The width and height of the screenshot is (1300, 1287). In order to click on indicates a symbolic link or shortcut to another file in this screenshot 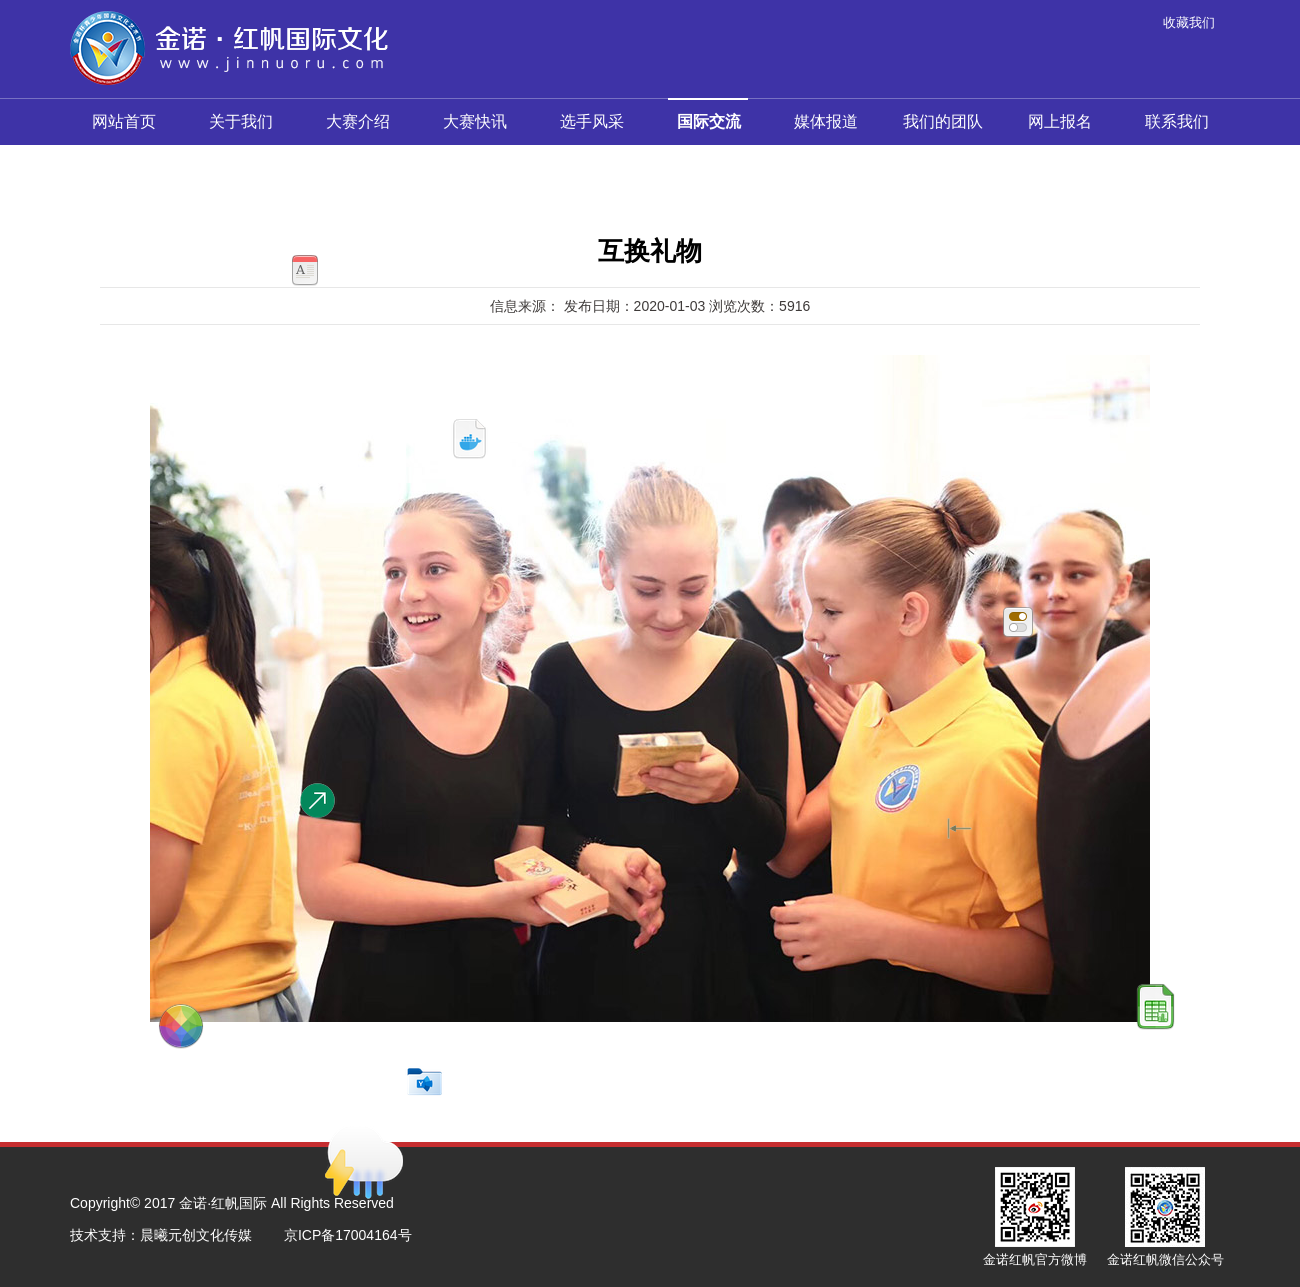, I will do `click(317, 800)`.